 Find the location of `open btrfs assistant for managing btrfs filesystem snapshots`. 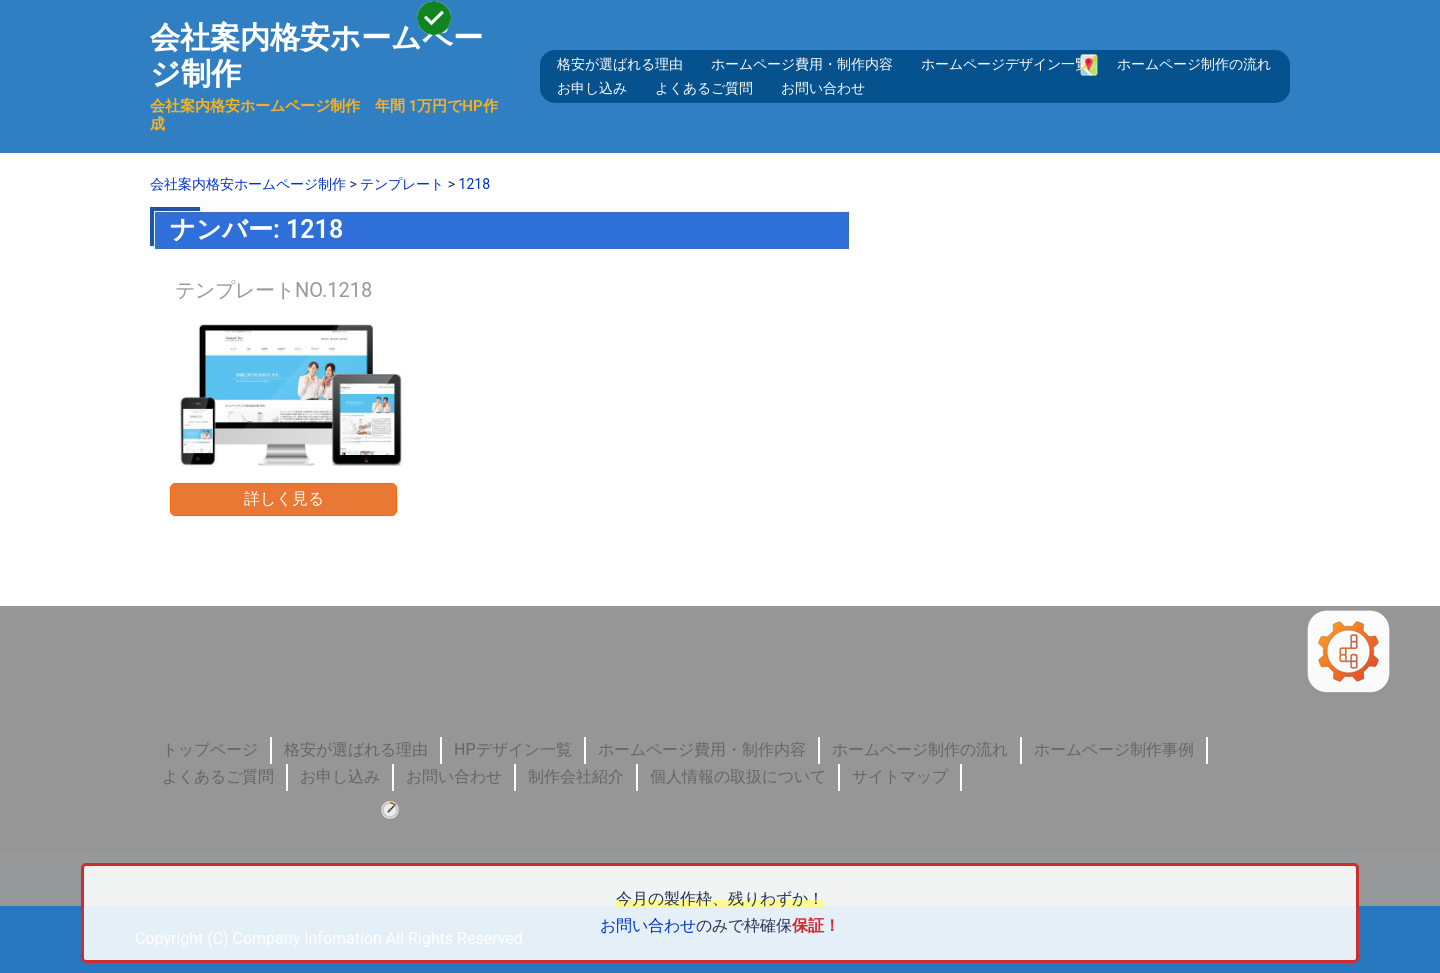

open btrfs assistant for managing btrfs filesystem snapshots is located at coordinates (1348, 651).